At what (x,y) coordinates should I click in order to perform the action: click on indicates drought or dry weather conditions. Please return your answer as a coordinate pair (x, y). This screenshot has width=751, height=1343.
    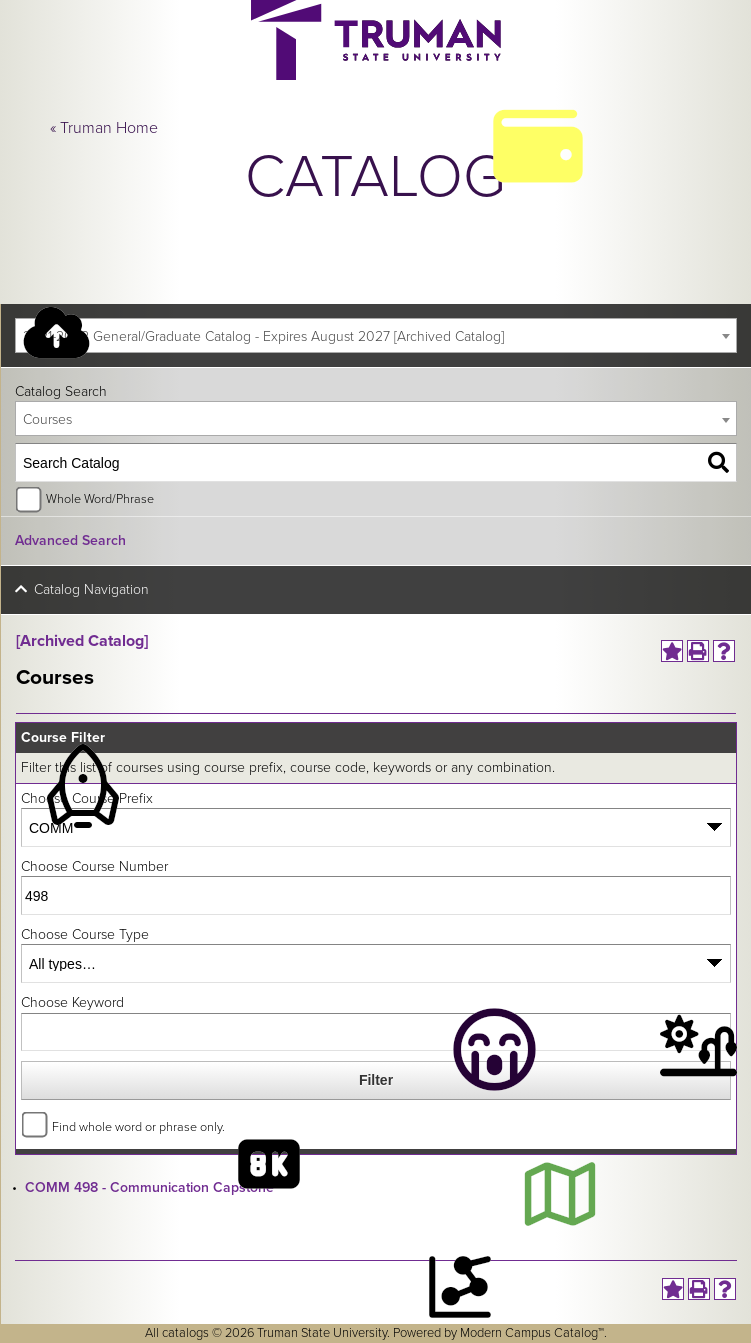
    Looking at the image, I should click on (698, 1045).